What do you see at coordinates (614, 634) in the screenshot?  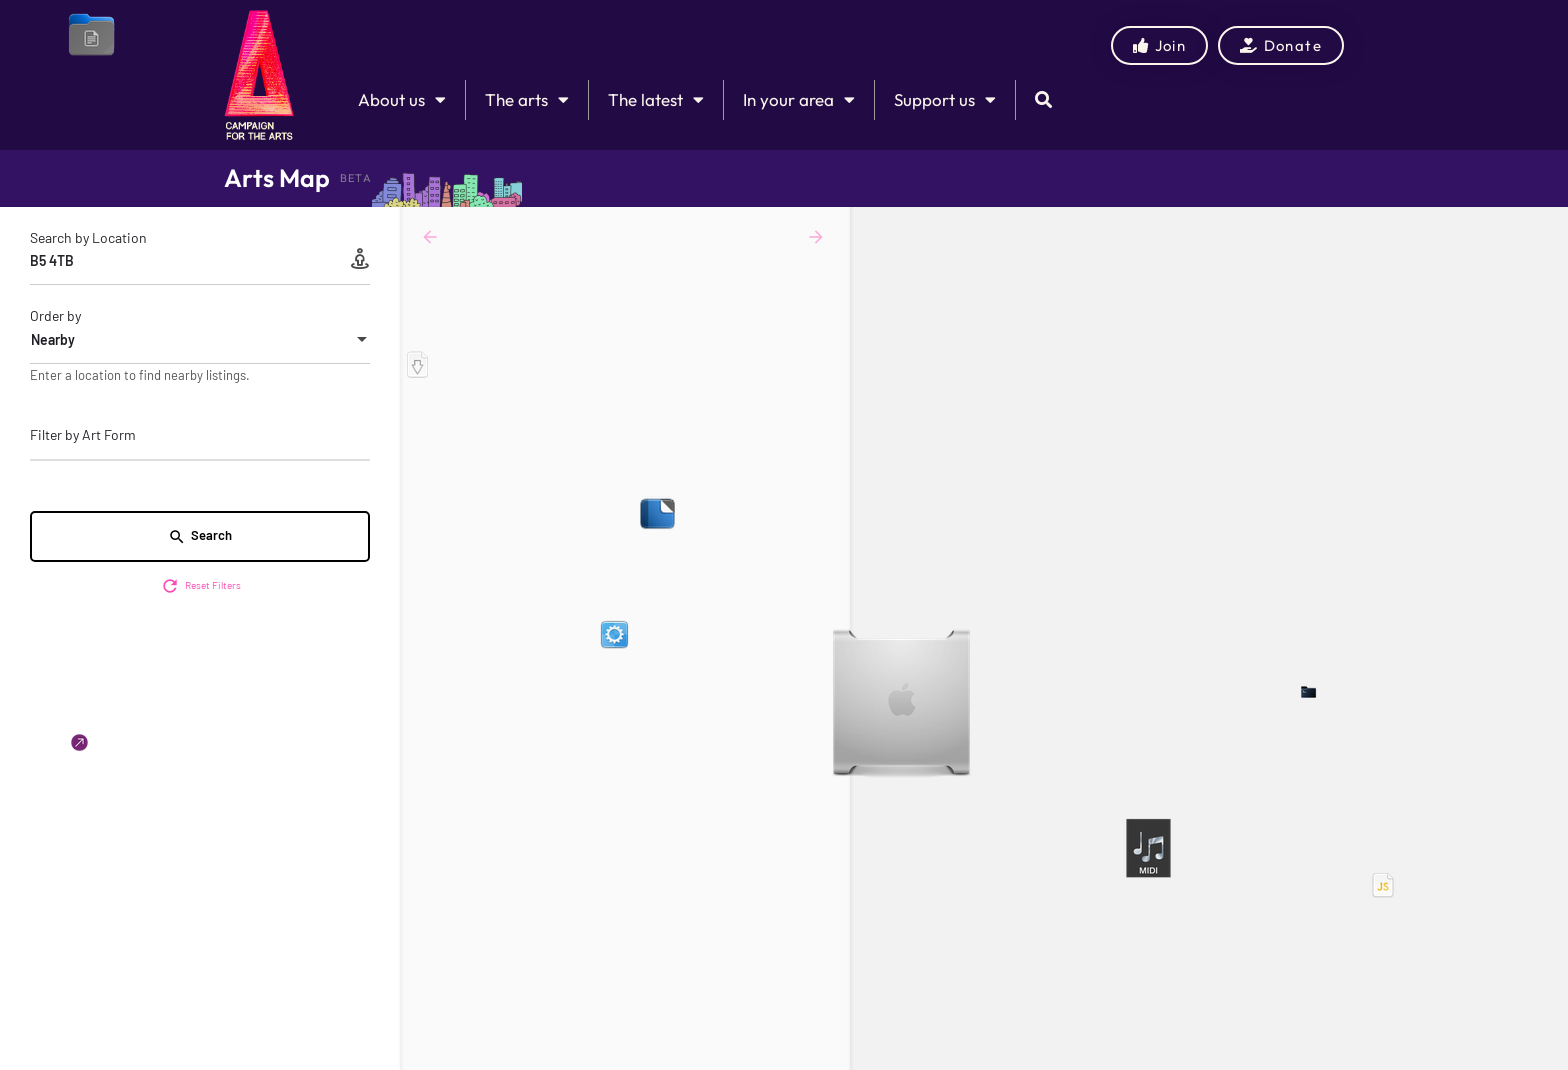 I see `windows installer package file` at bounding box center [614, 634].